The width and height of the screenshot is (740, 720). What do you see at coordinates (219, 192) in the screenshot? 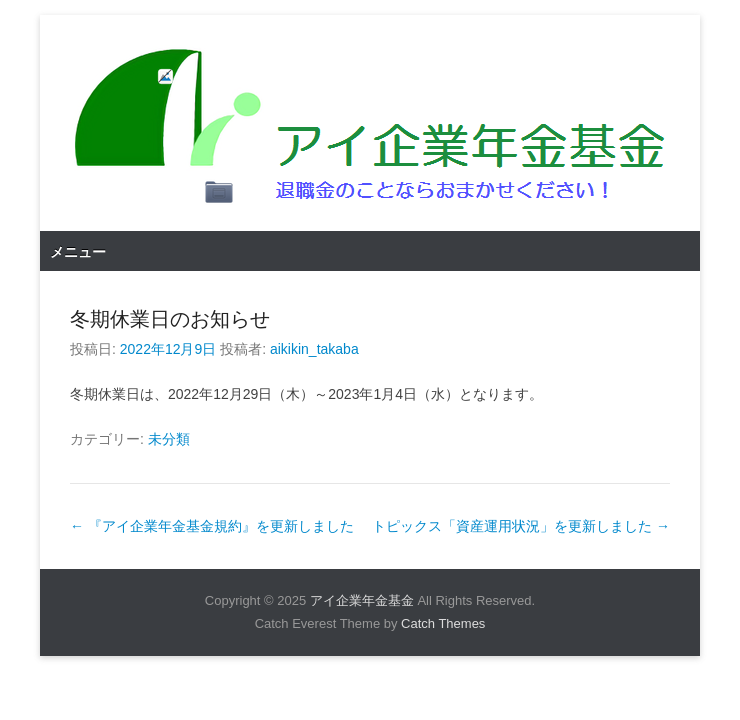
I see `open desktop folder` at bounding box center [219, 192].